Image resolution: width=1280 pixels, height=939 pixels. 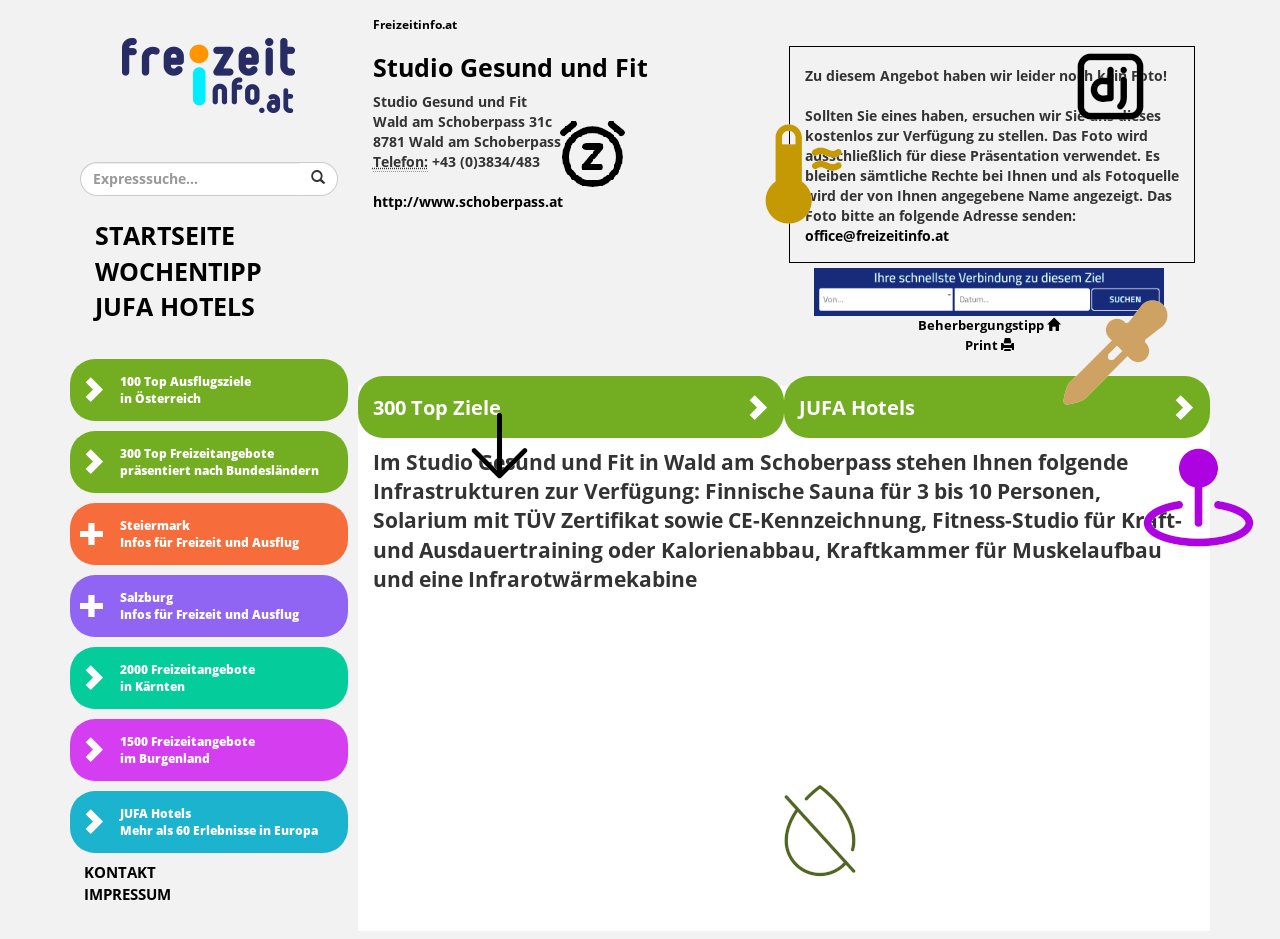 I want to click on view location area or radius, so click(x=1198, y=499).